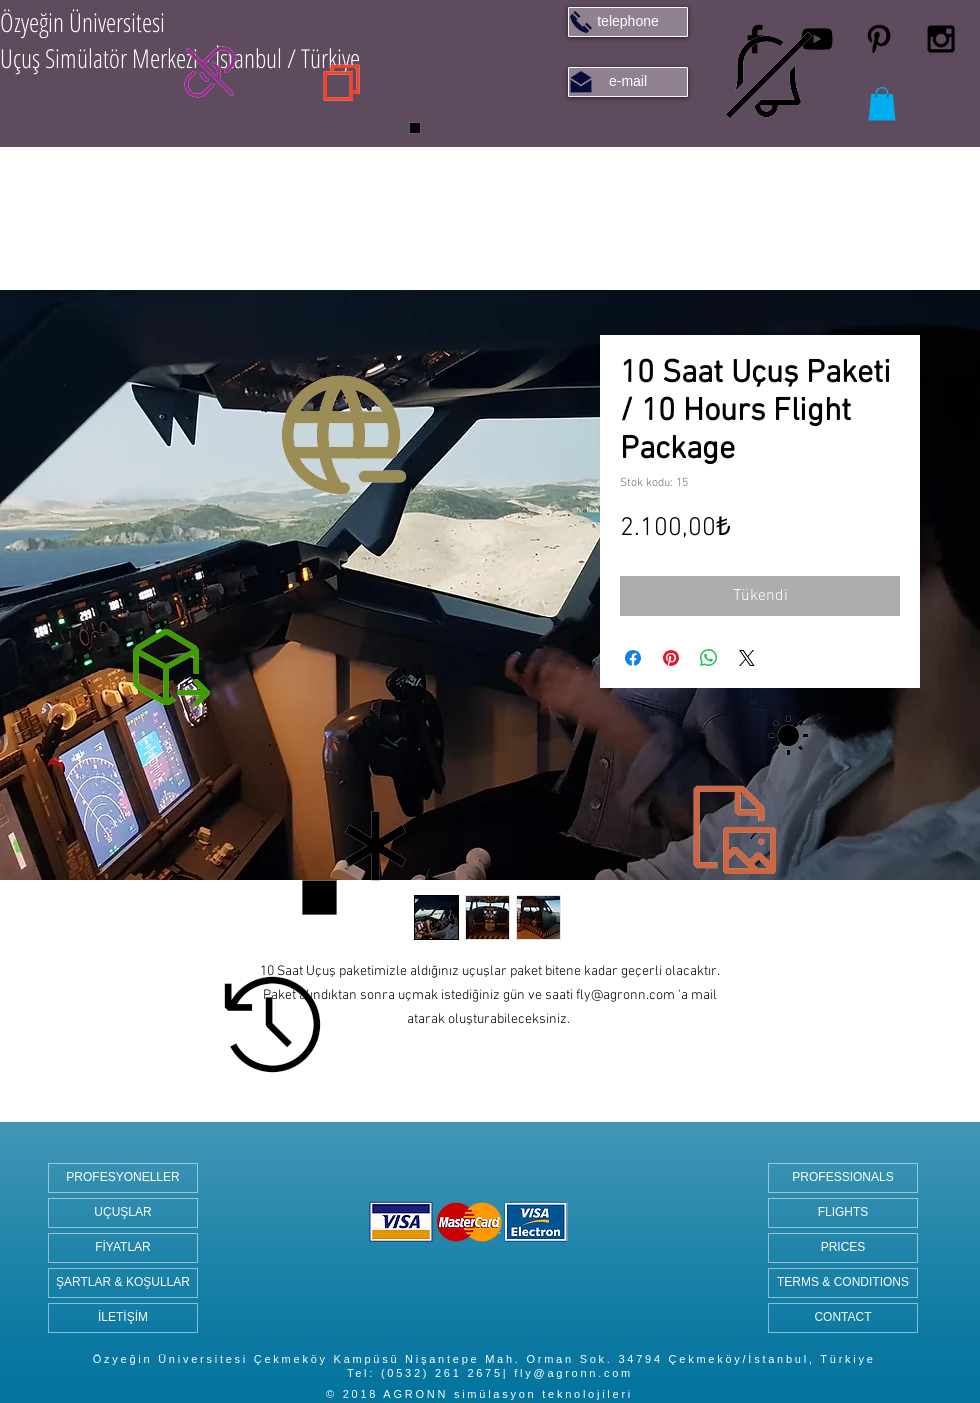  Describe the element at coordinates (210, 72) in the screenshot. I see `unlink or disconnect a linked item` at that location.